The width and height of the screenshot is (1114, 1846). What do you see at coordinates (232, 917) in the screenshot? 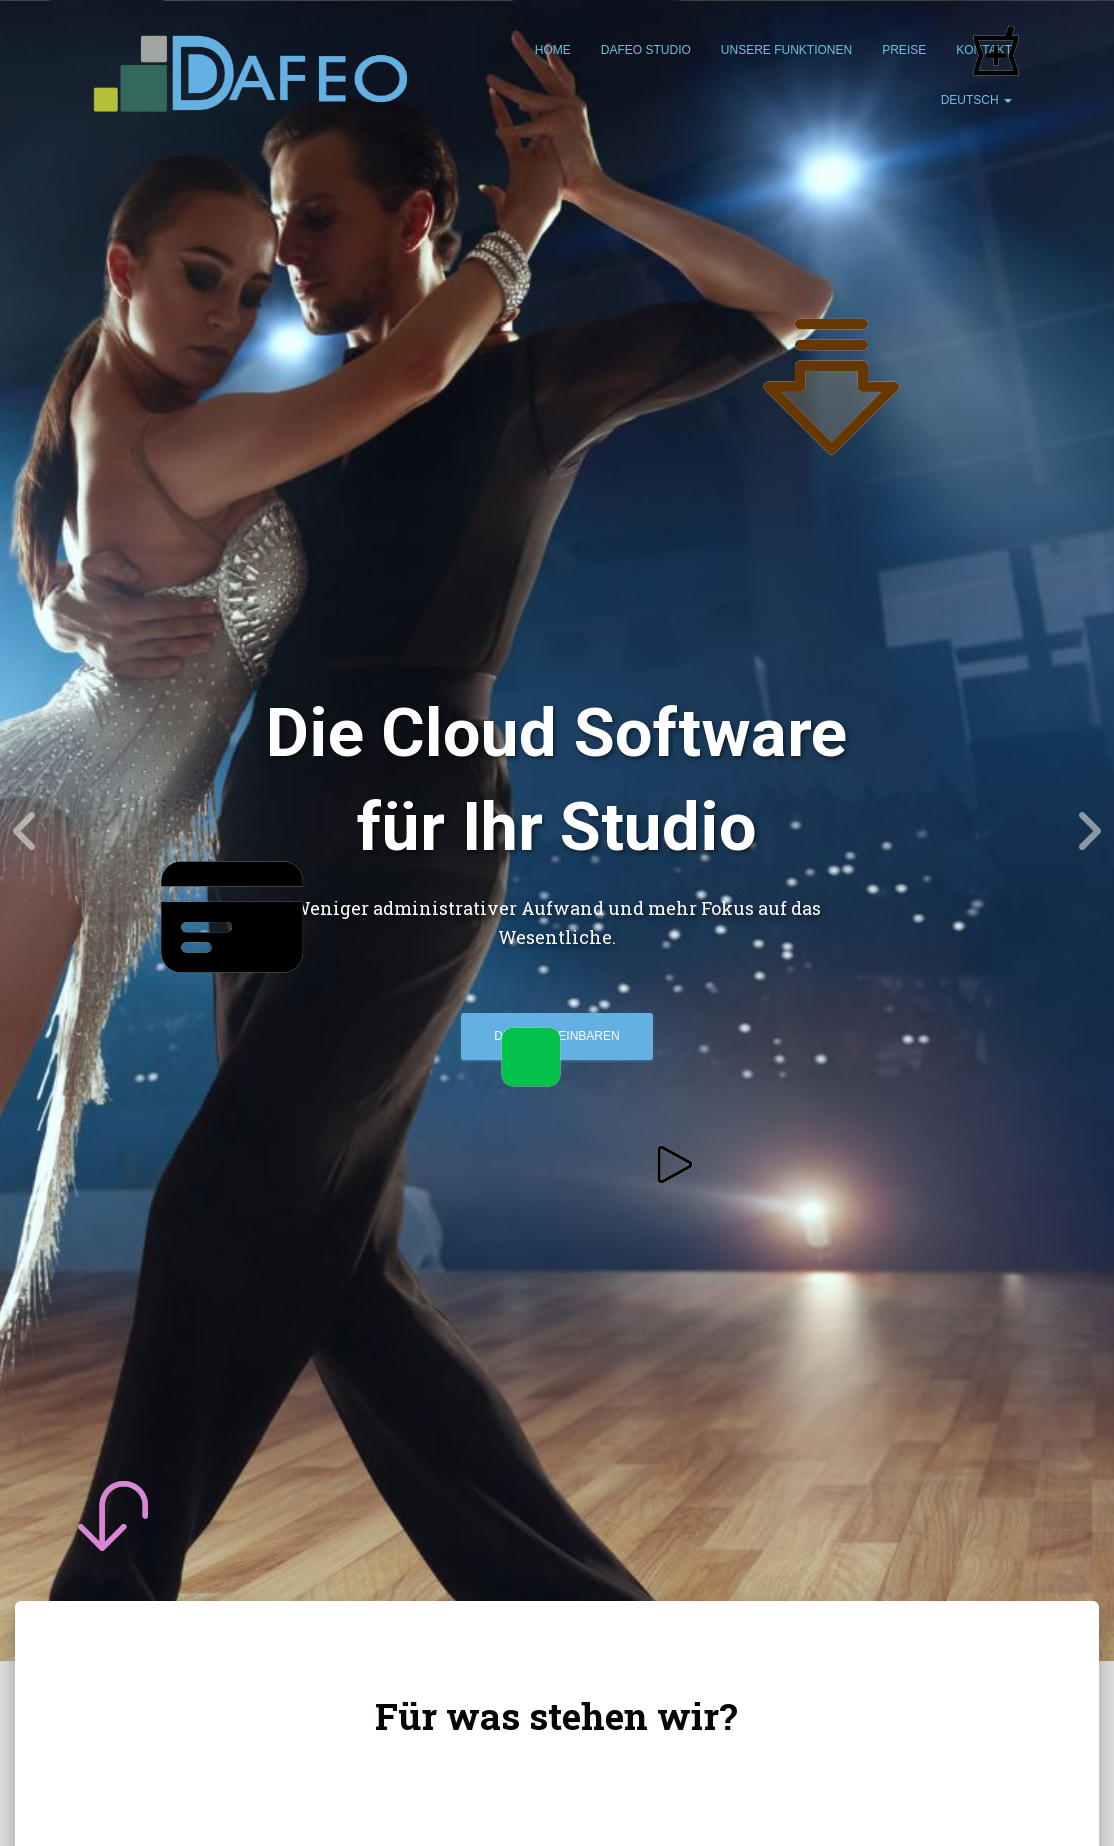
I see `access payment methods` at bounding box center [232, 917].